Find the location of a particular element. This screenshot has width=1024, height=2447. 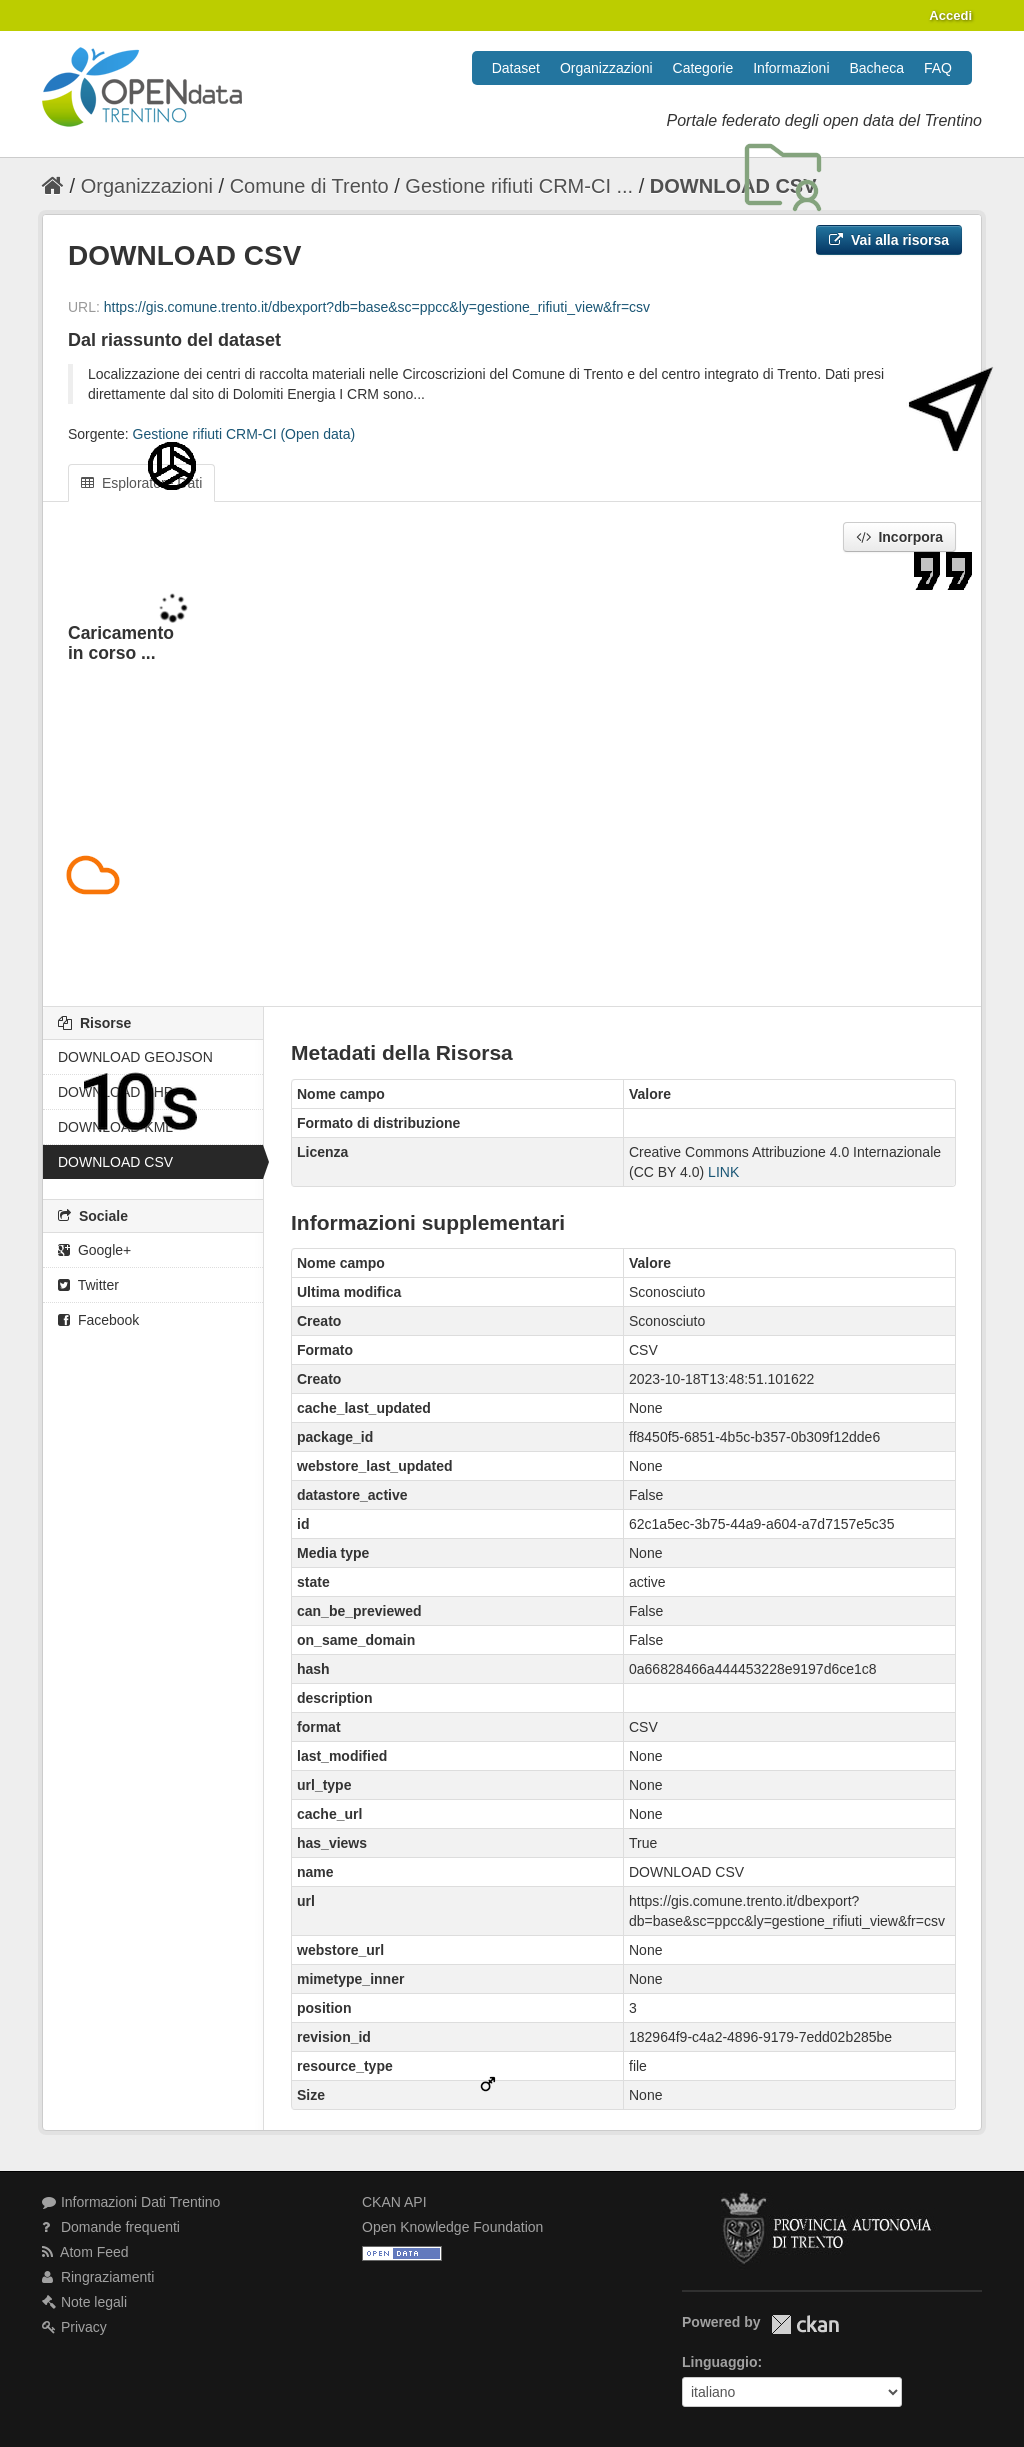

access volleyball or sports content is located at coordinates (172, 466).